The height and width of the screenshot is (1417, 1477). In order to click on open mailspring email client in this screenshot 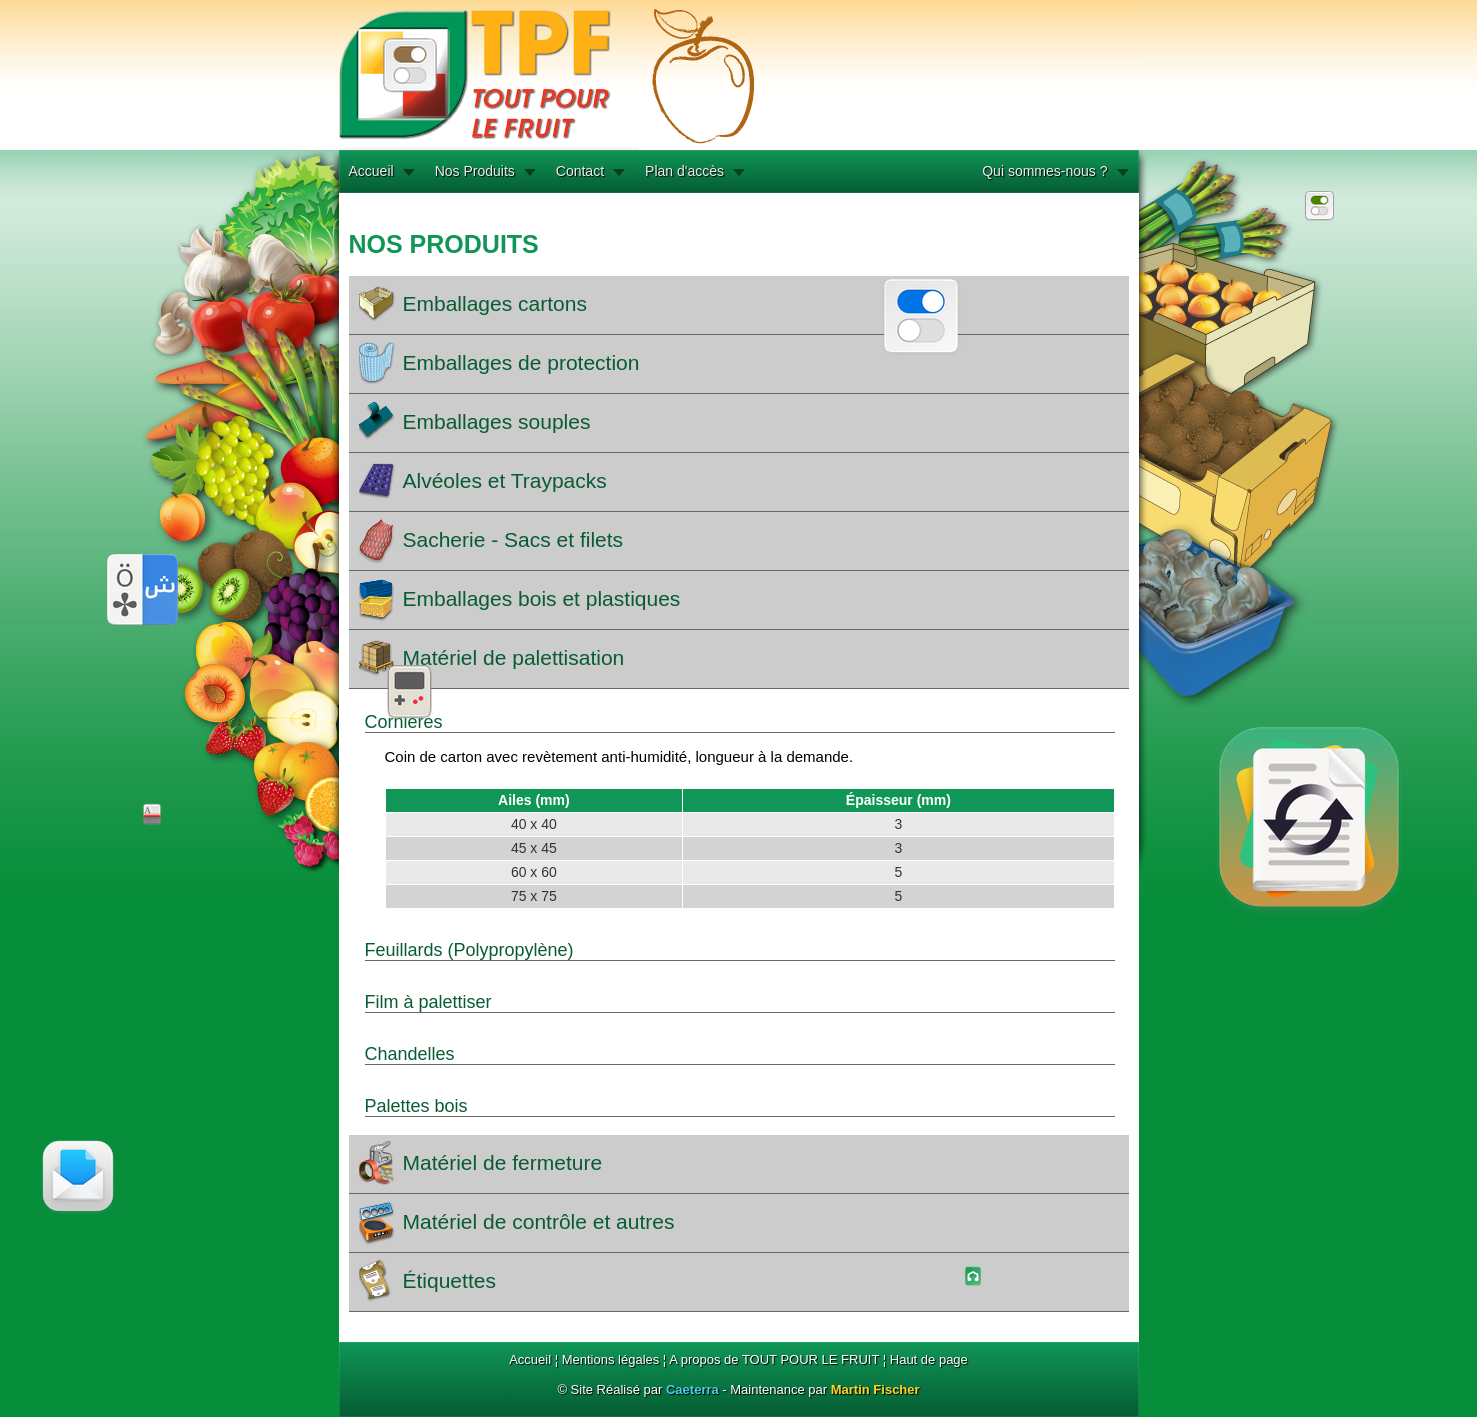, I will do `click(78, 1176)`.